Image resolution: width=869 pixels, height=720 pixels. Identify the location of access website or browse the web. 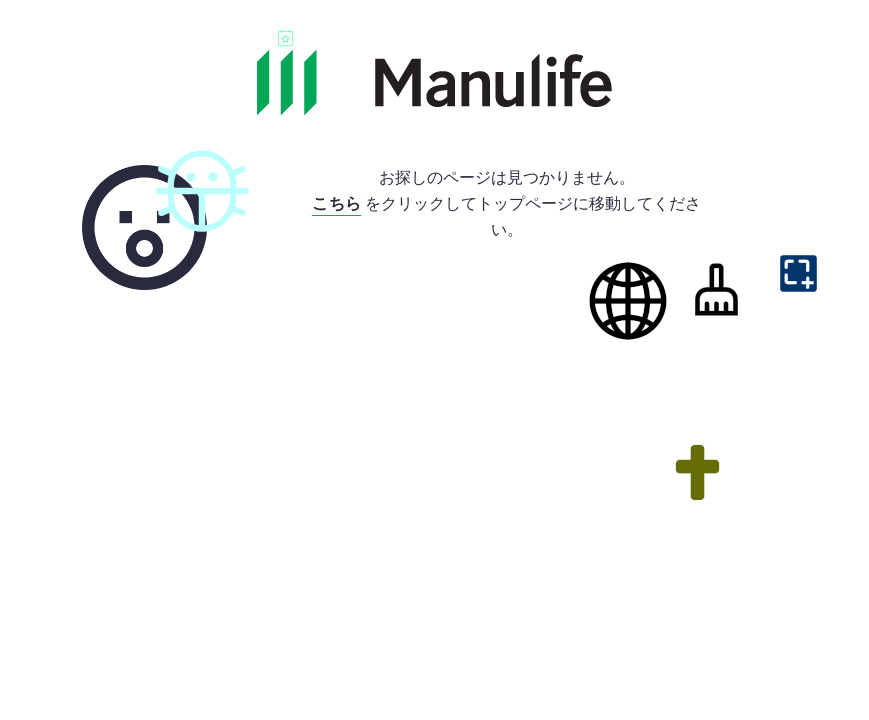
(628, 301).